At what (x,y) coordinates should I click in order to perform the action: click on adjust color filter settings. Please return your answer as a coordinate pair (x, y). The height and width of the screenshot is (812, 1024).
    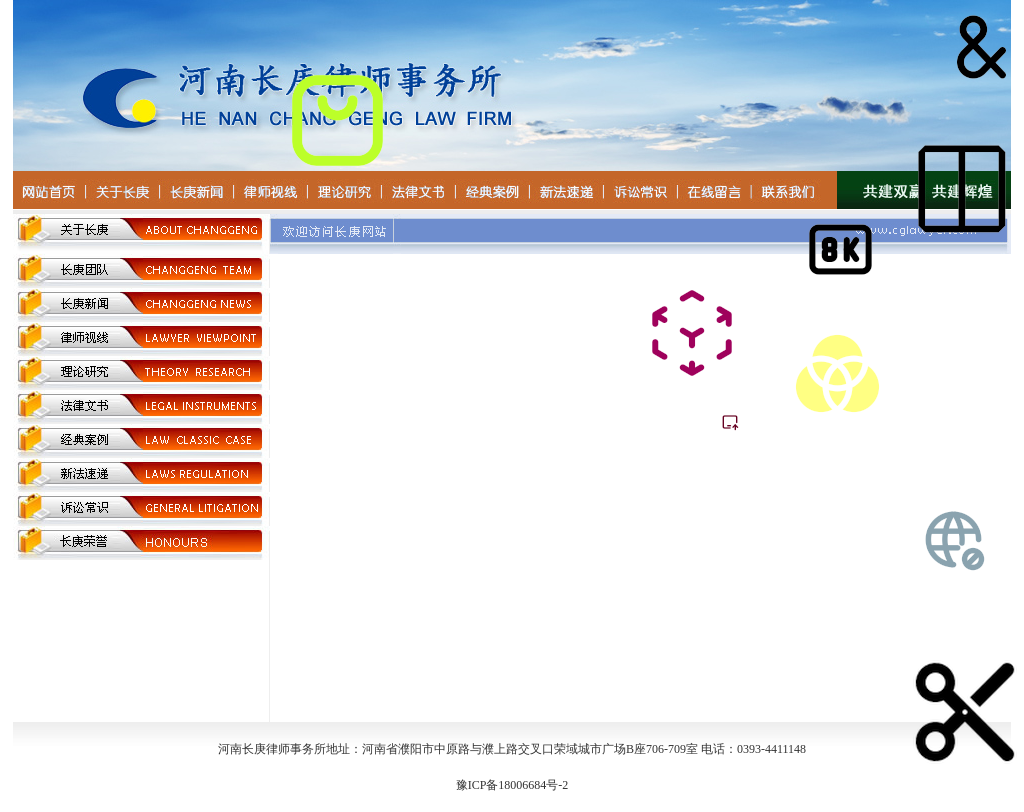
    Looking at the image, I should click on (837, 373).